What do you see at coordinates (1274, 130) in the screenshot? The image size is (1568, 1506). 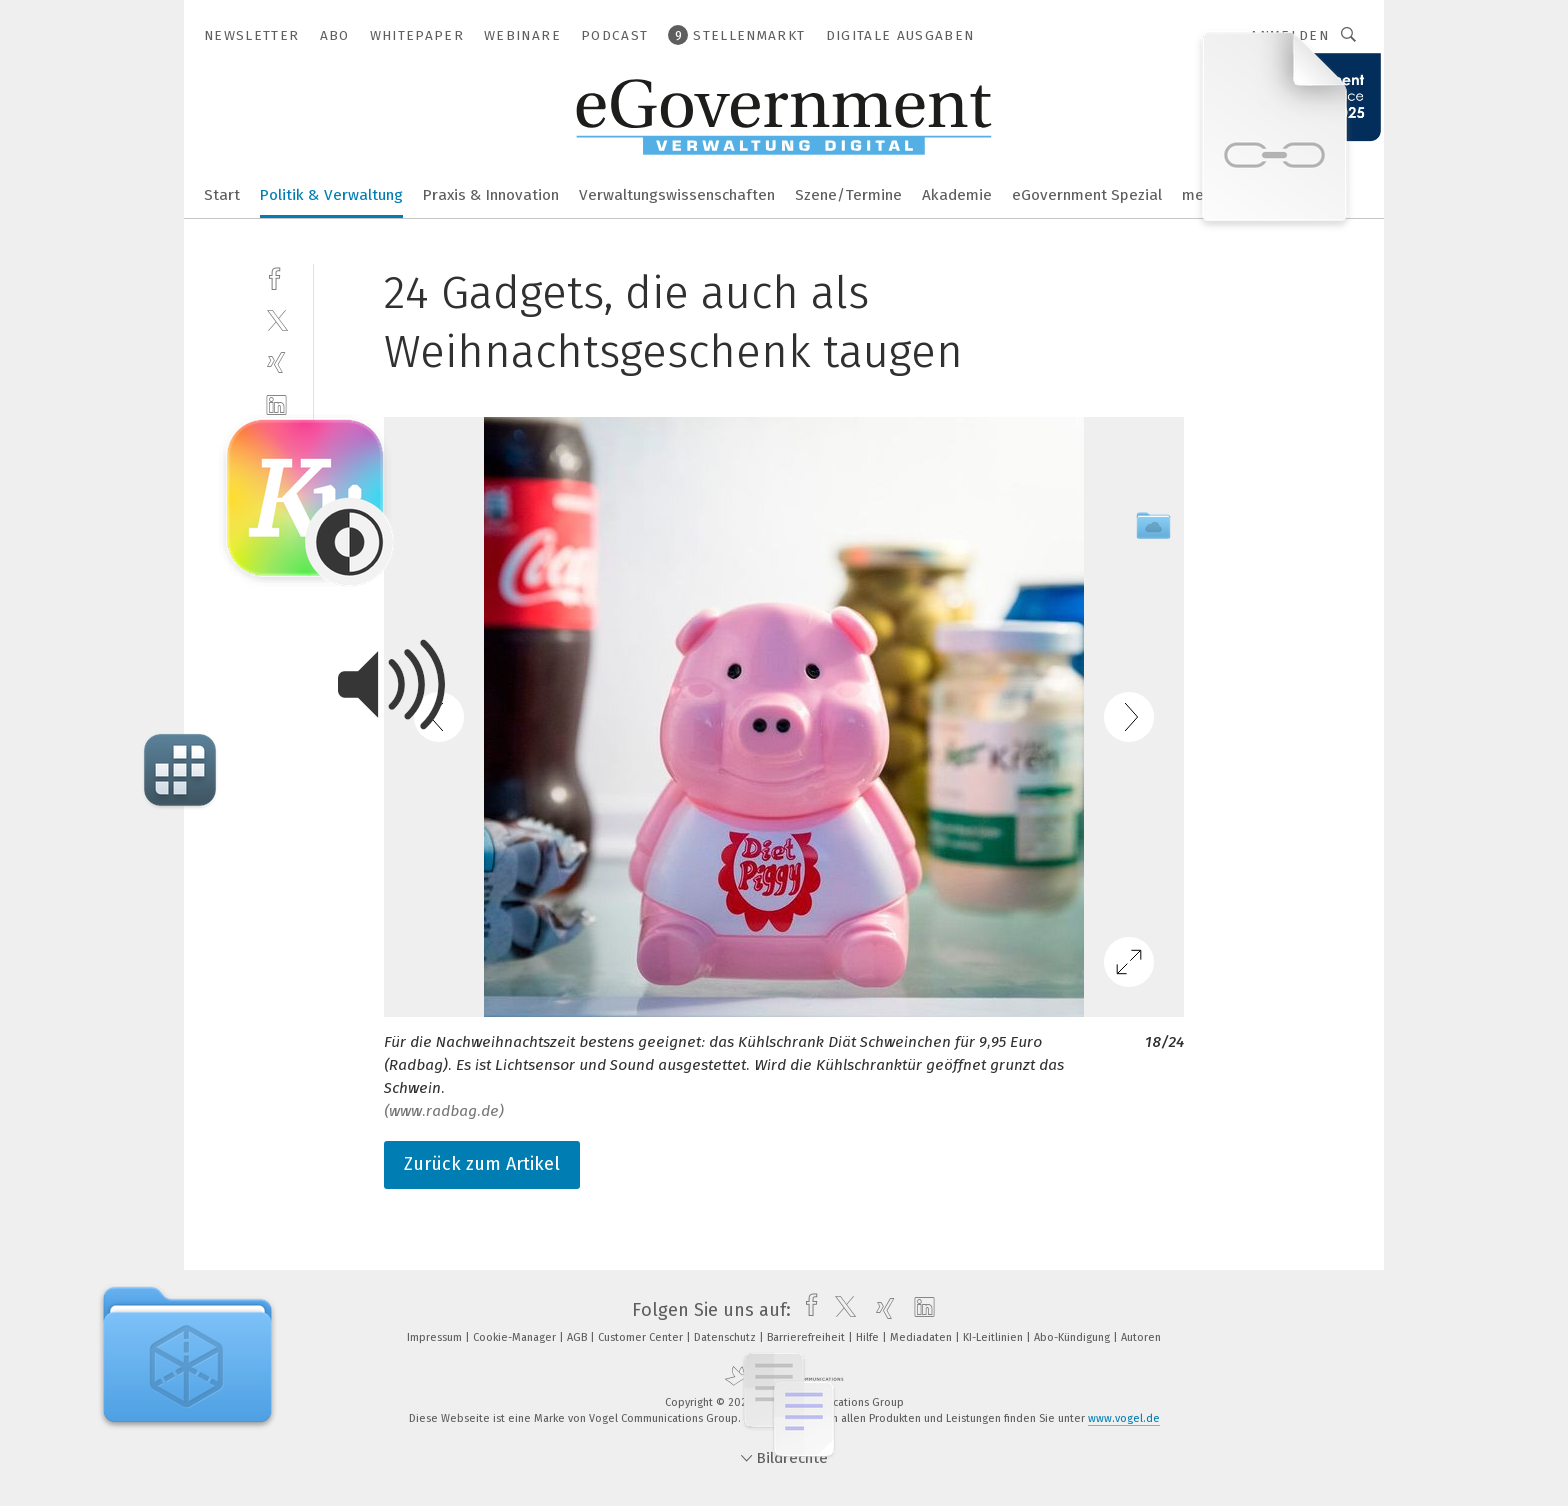 I see `a windows shortcut file (.lnk)` at bounding box center [1274, 130].